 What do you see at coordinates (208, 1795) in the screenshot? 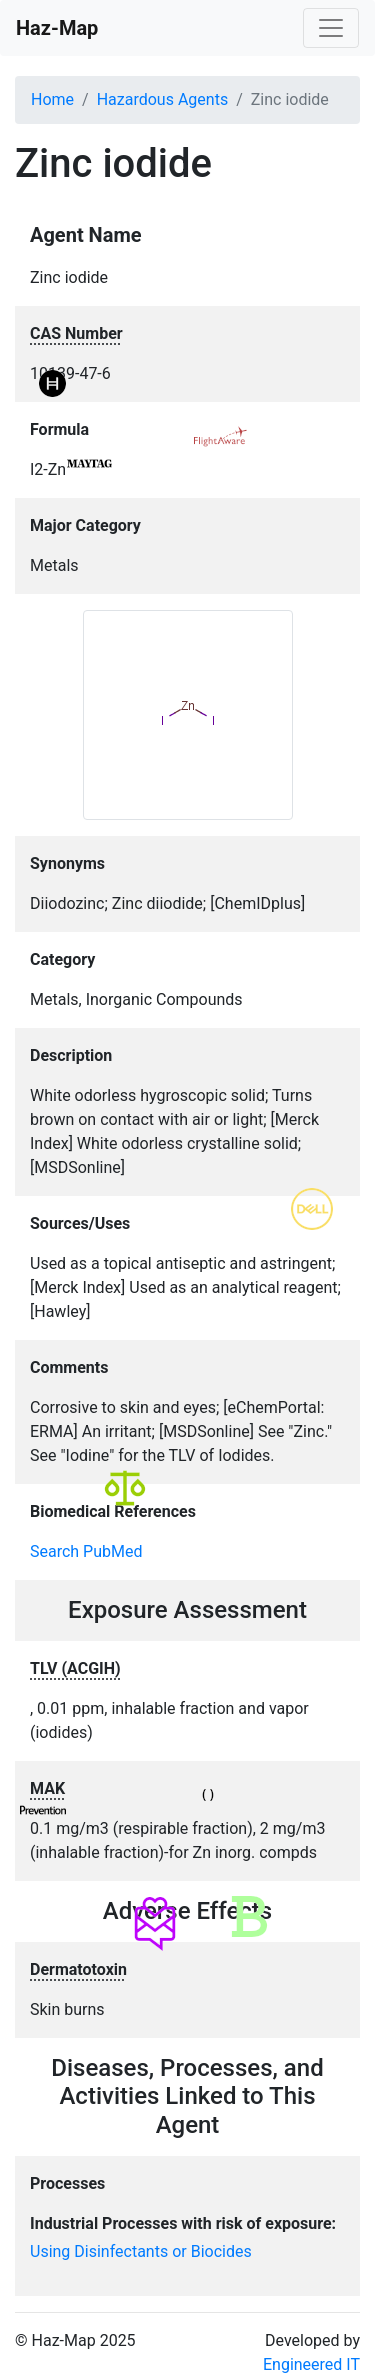
I see `insert parentheses in code editor` at bounding box center [208, 1795].